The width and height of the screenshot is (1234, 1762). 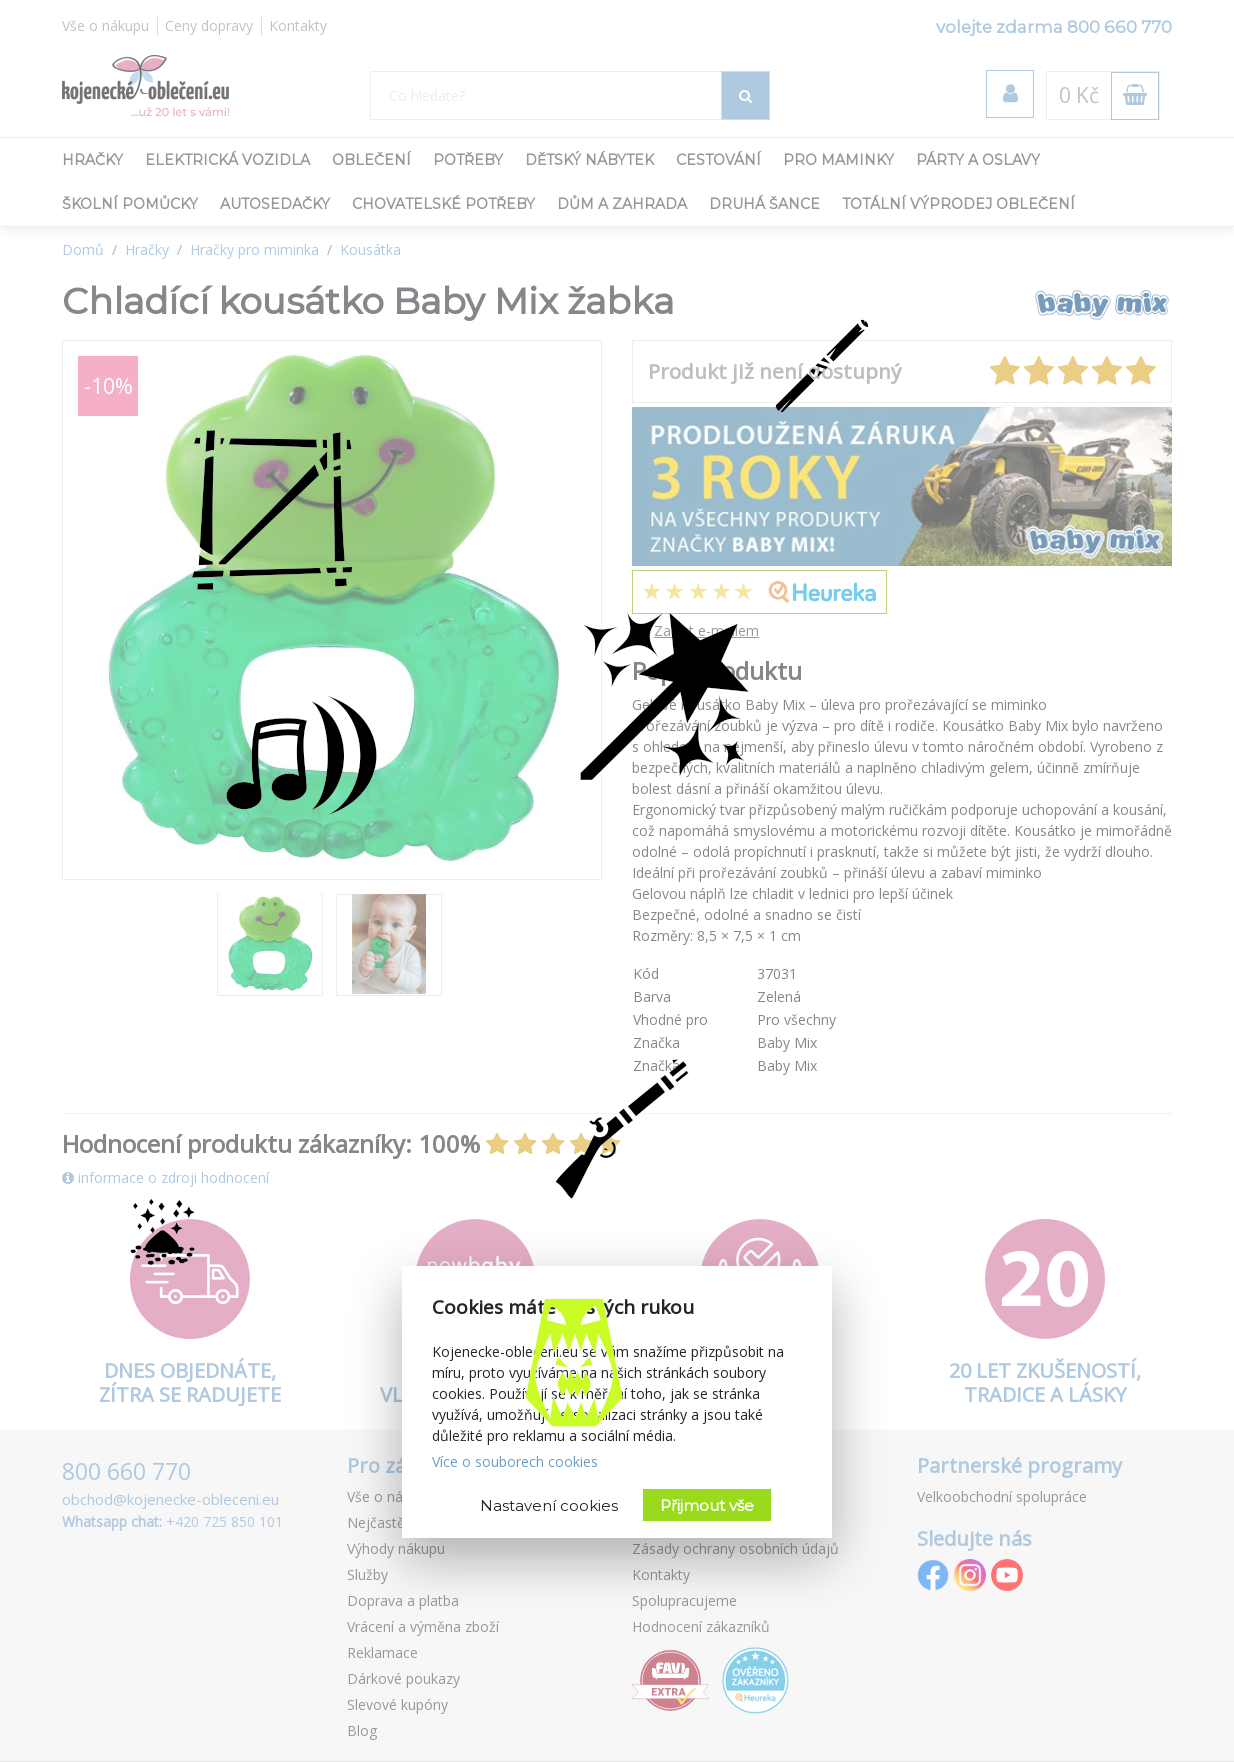 I want to click on select swallow as your creature or avatar, so click(x=576, y=1362).